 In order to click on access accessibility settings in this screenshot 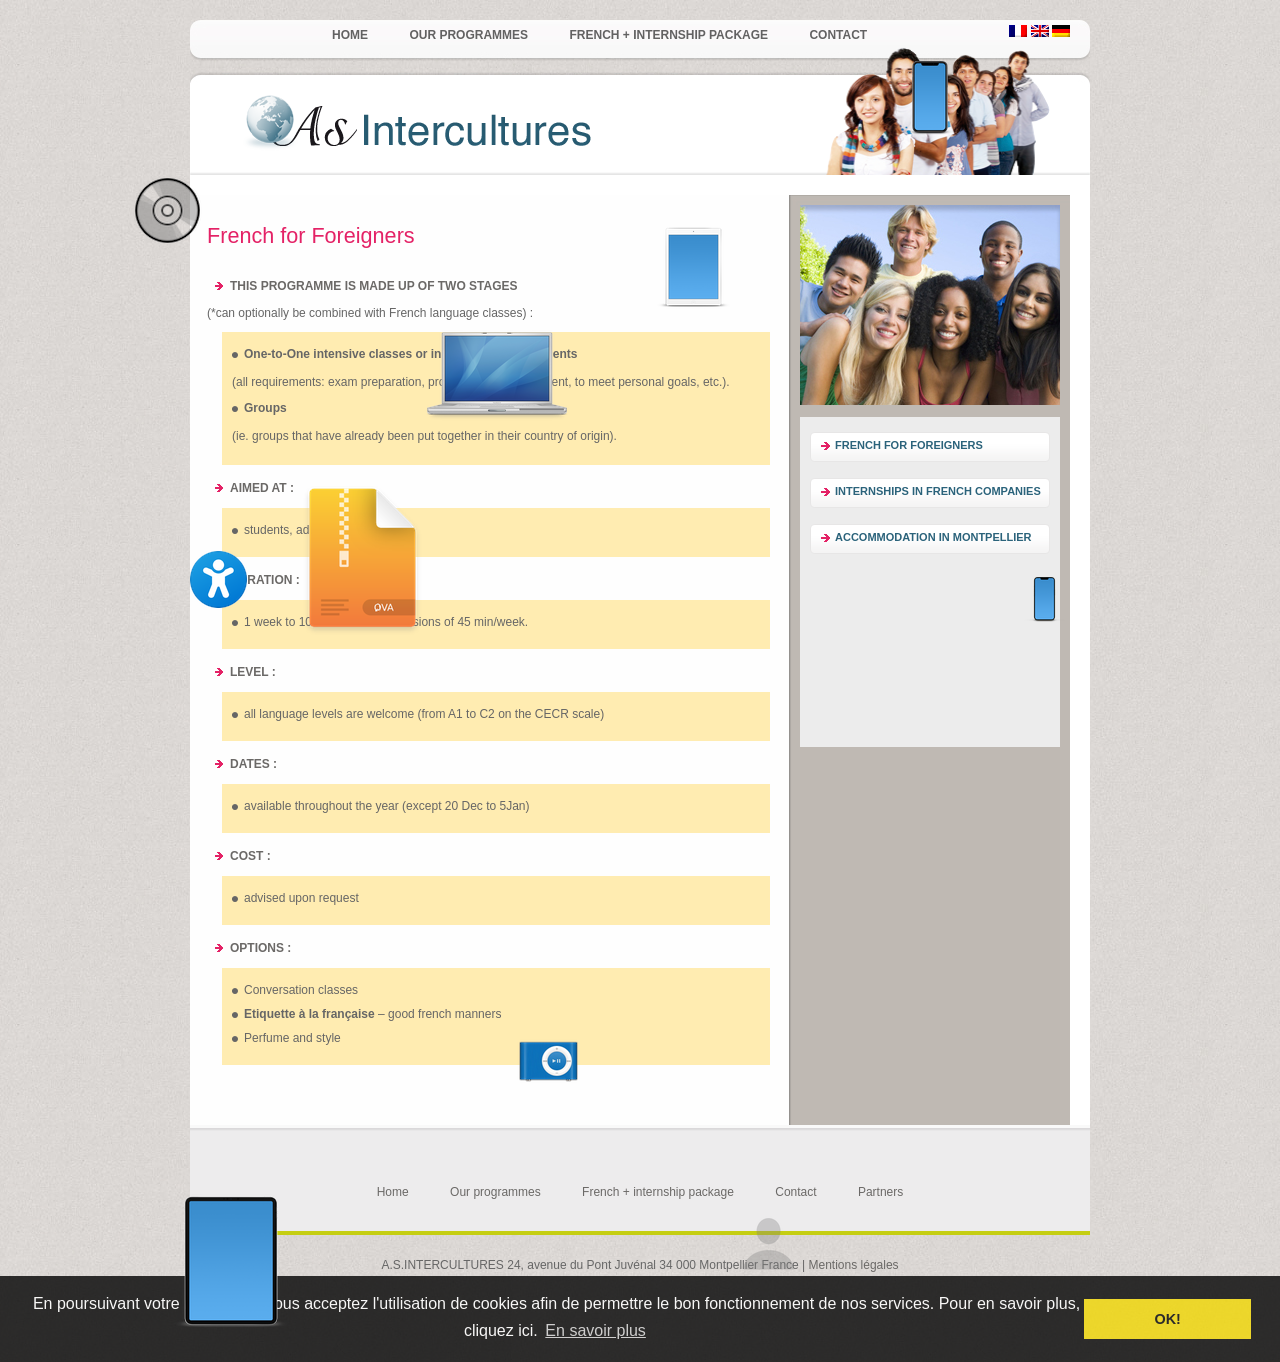, I will do `click(218, 579)`.